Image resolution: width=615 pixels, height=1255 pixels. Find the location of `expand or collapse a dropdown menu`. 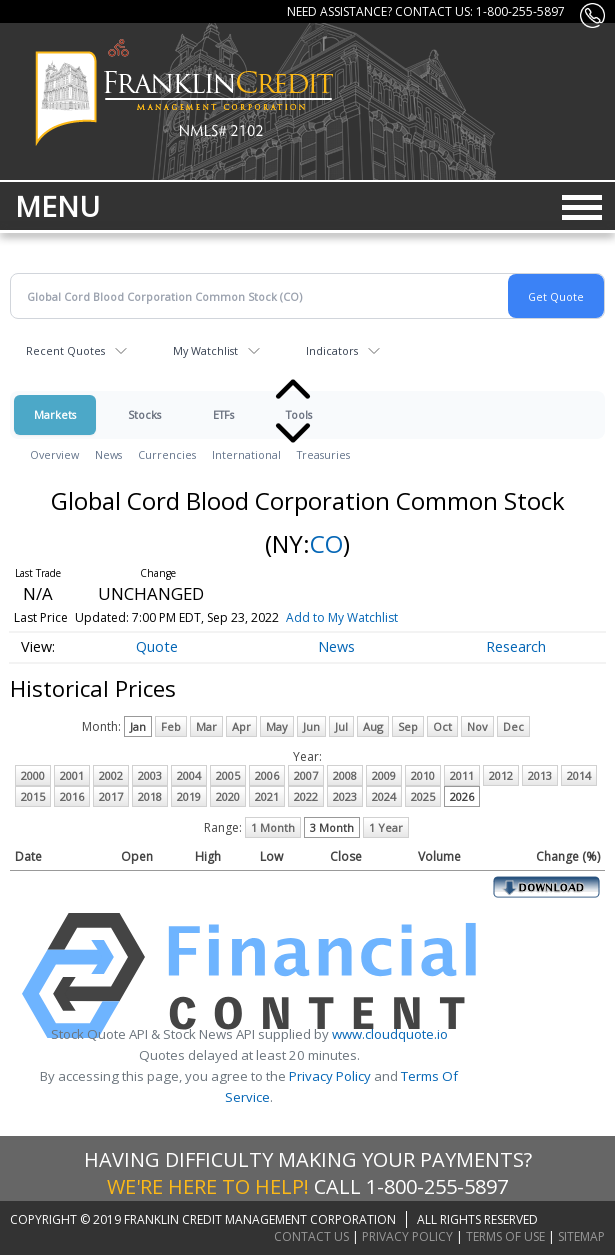

expand or collapse a dropdown menu is located at coordinates (293, 411).